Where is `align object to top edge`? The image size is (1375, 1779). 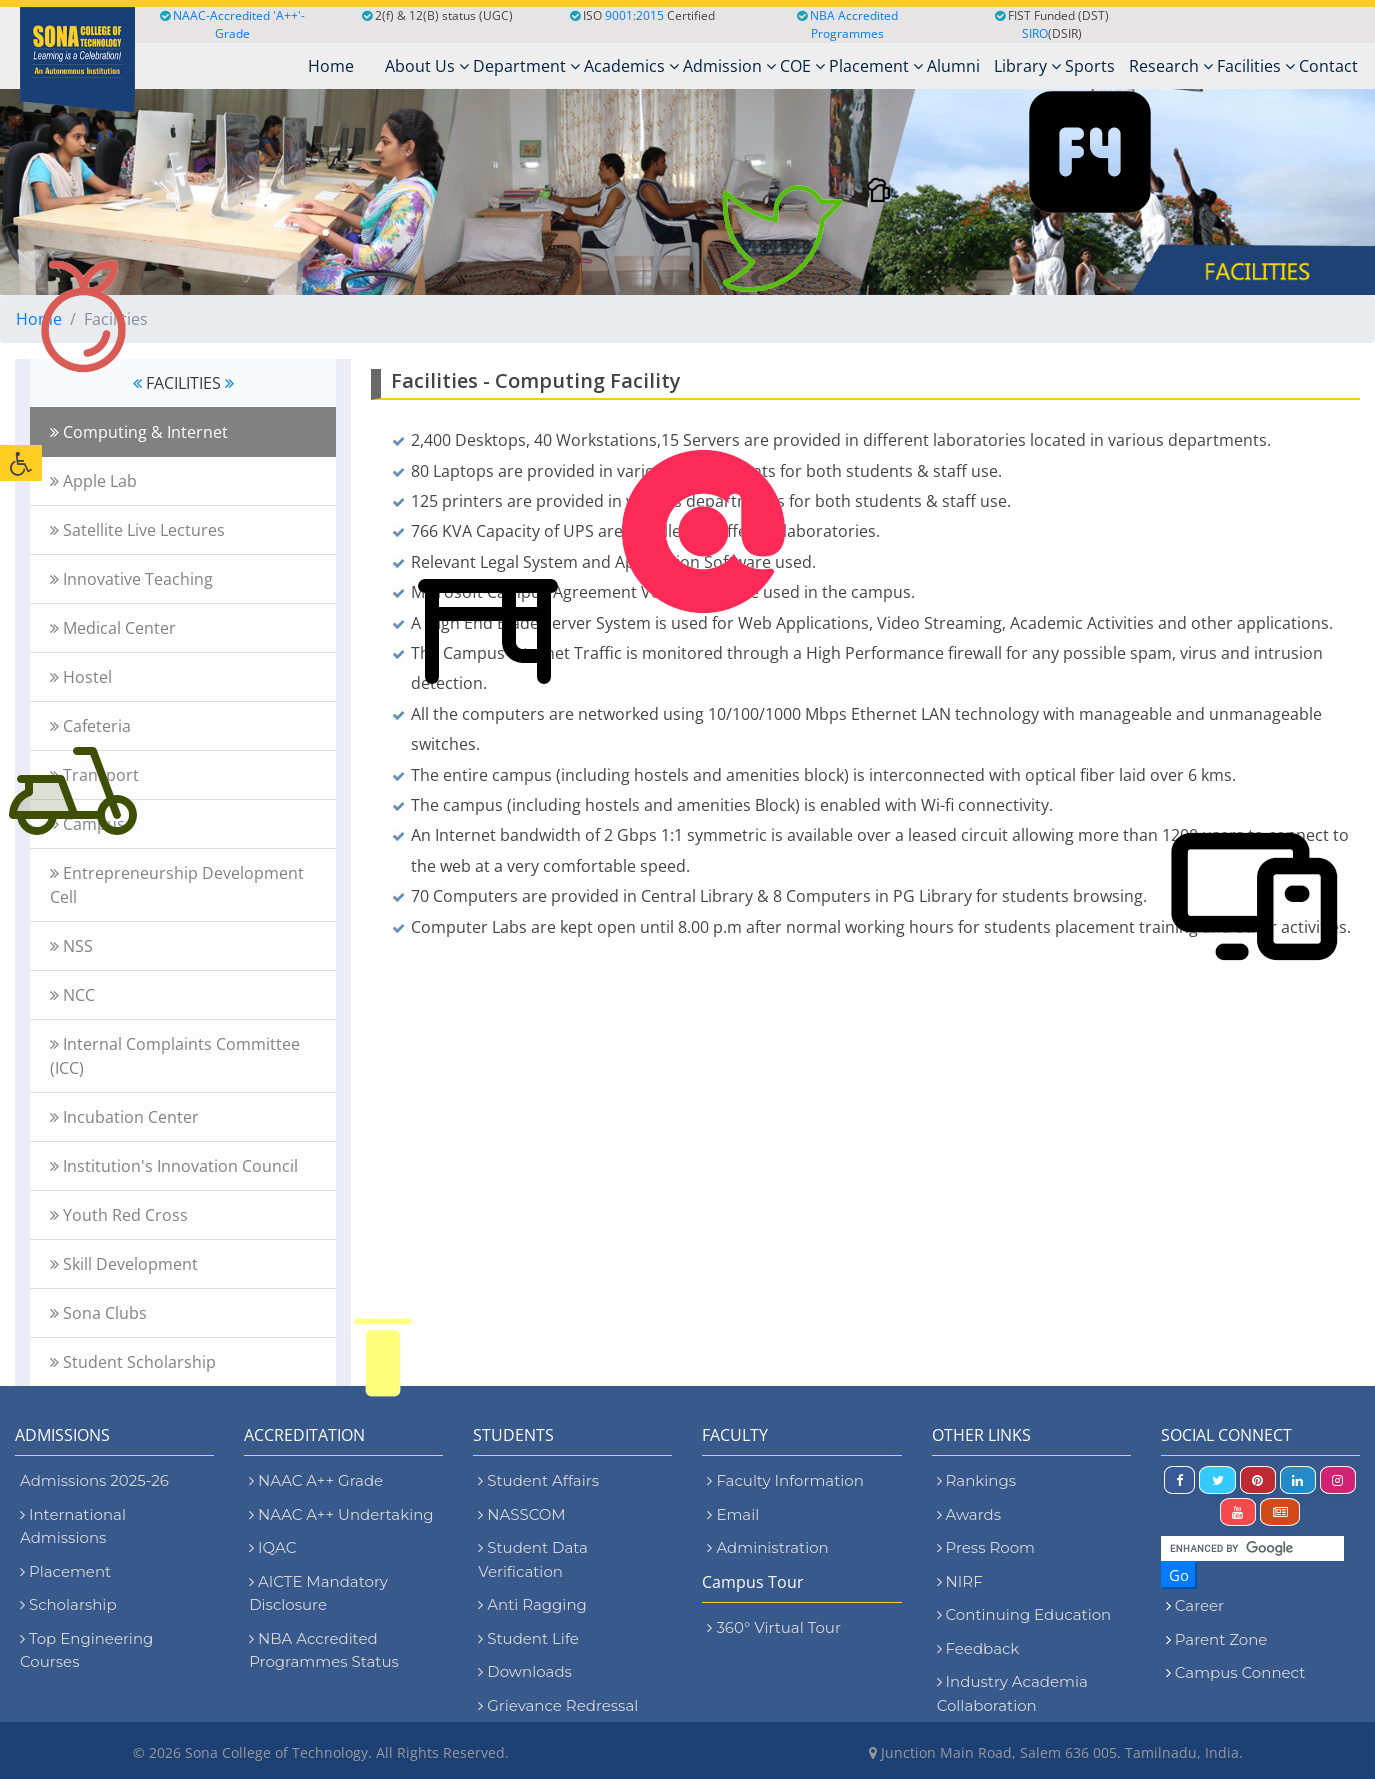 align object to top edge is located at coordinates (383, 1356).